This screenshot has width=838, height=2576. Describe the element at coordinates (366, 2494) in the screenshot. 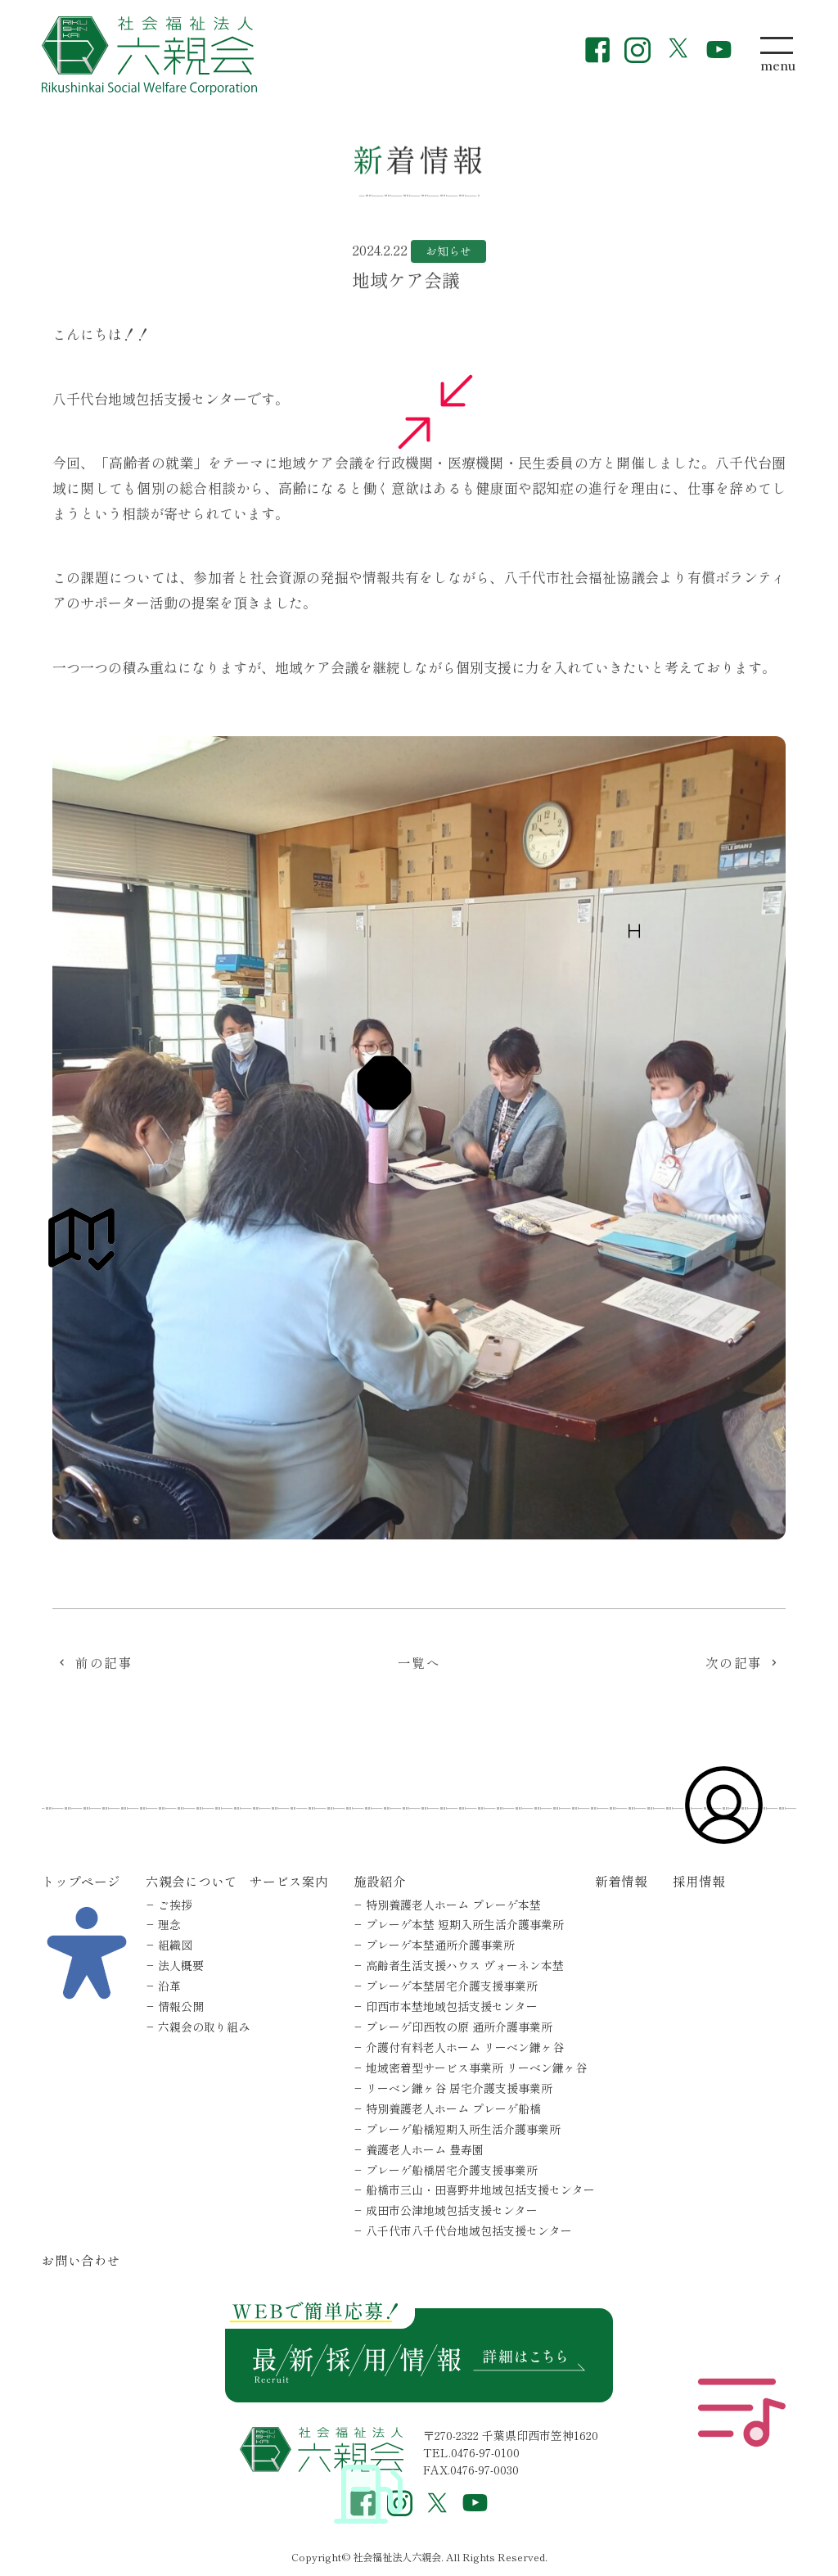

I see `find nearby gas stations` at that location.